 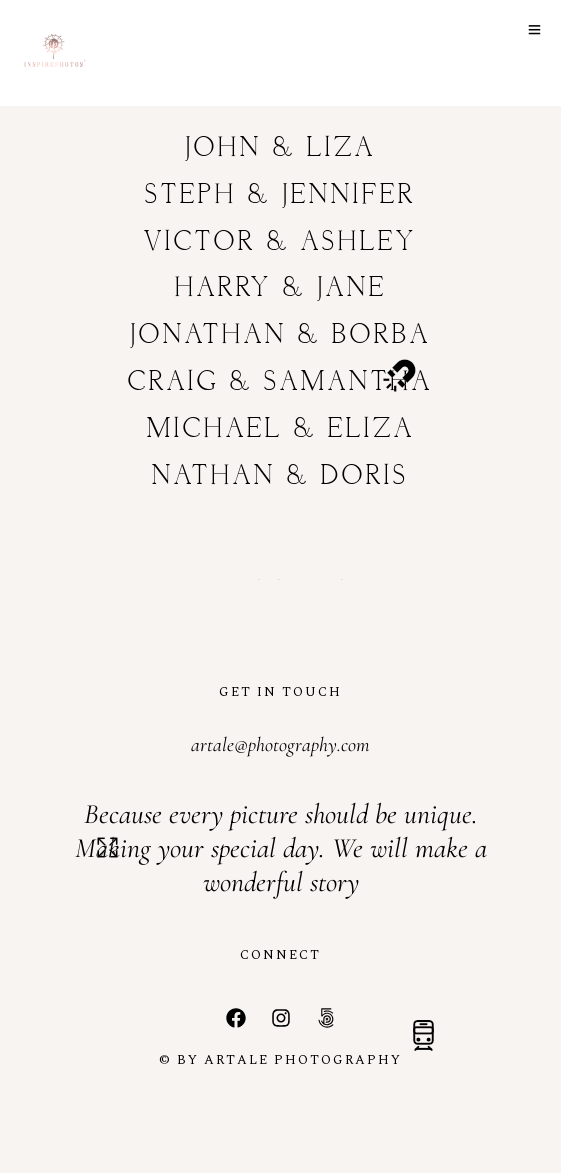 I want to click on view subway or metro transit options, so click(x=423, y=1035).